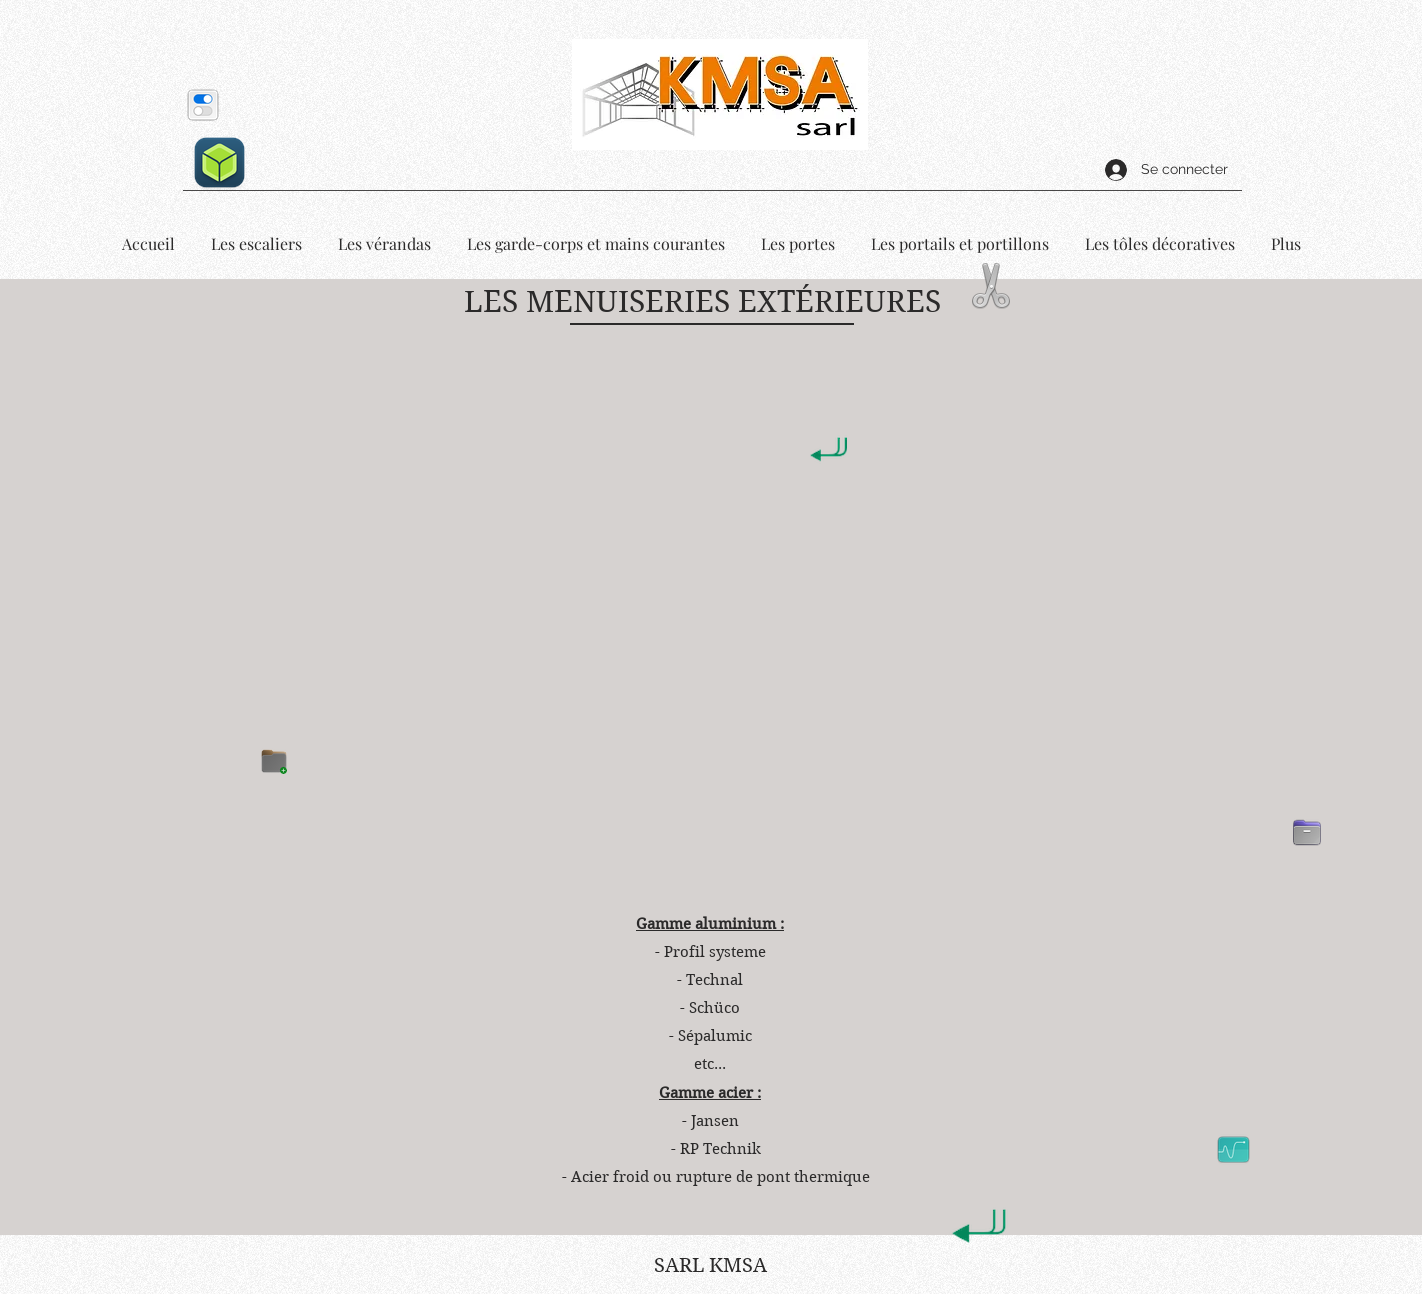  I want to click on cut selected content to clipboard, so click(991, 286).